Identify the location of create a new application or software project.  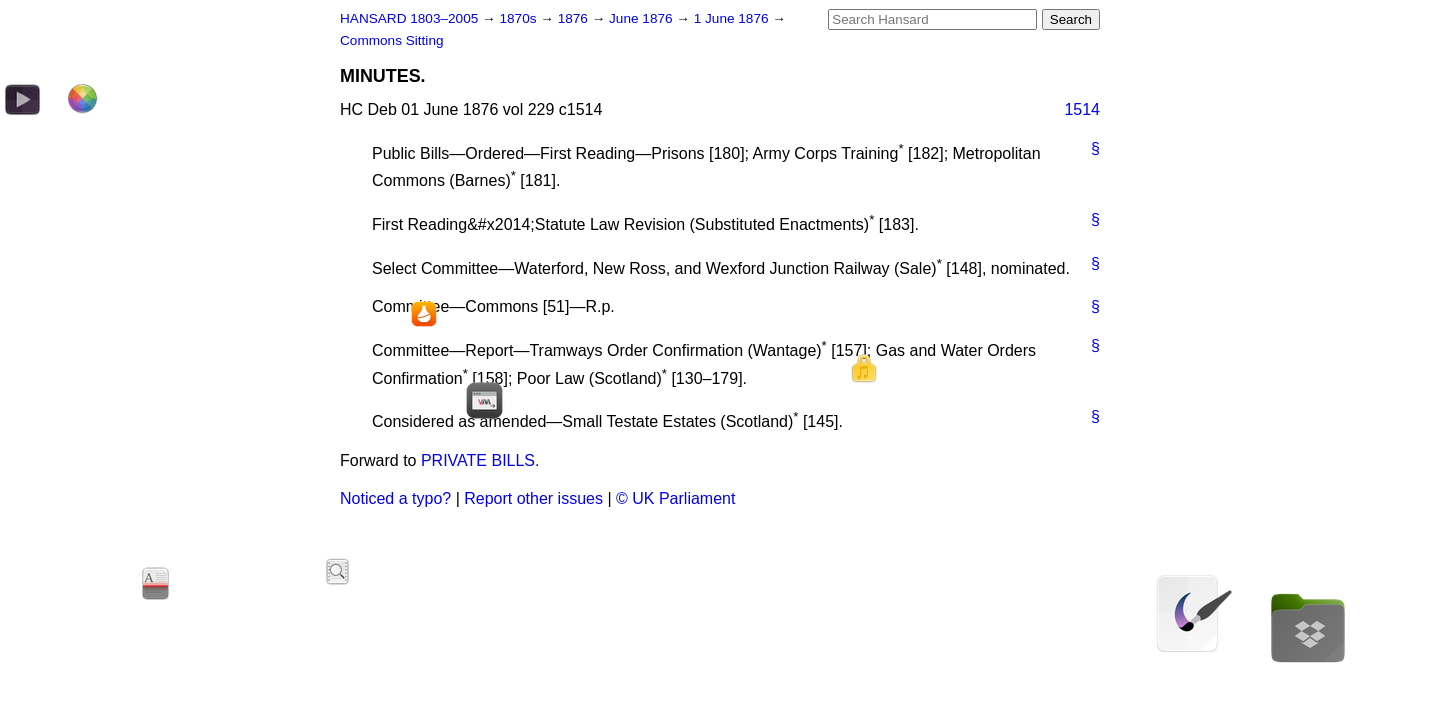
(1194, 613).